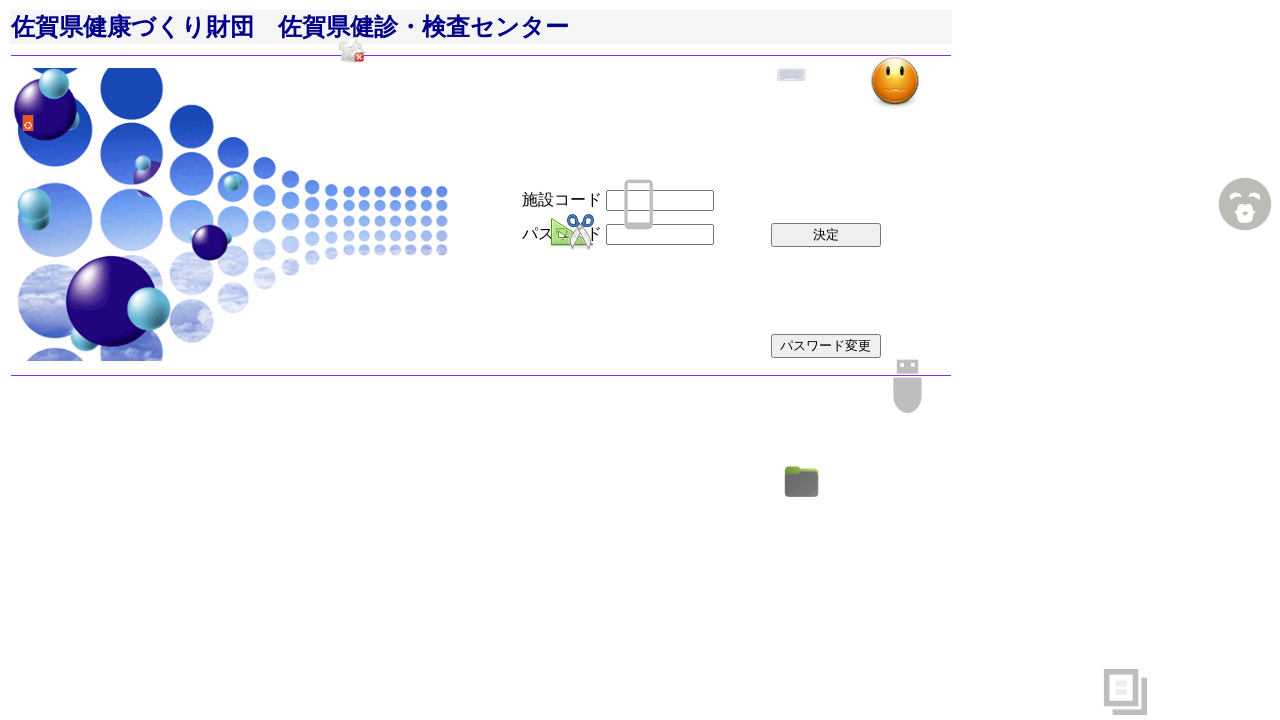 This screenshot has width=1280, height=720. I want to click on send a kiss or affectionate reaction, so click(1245, 204).